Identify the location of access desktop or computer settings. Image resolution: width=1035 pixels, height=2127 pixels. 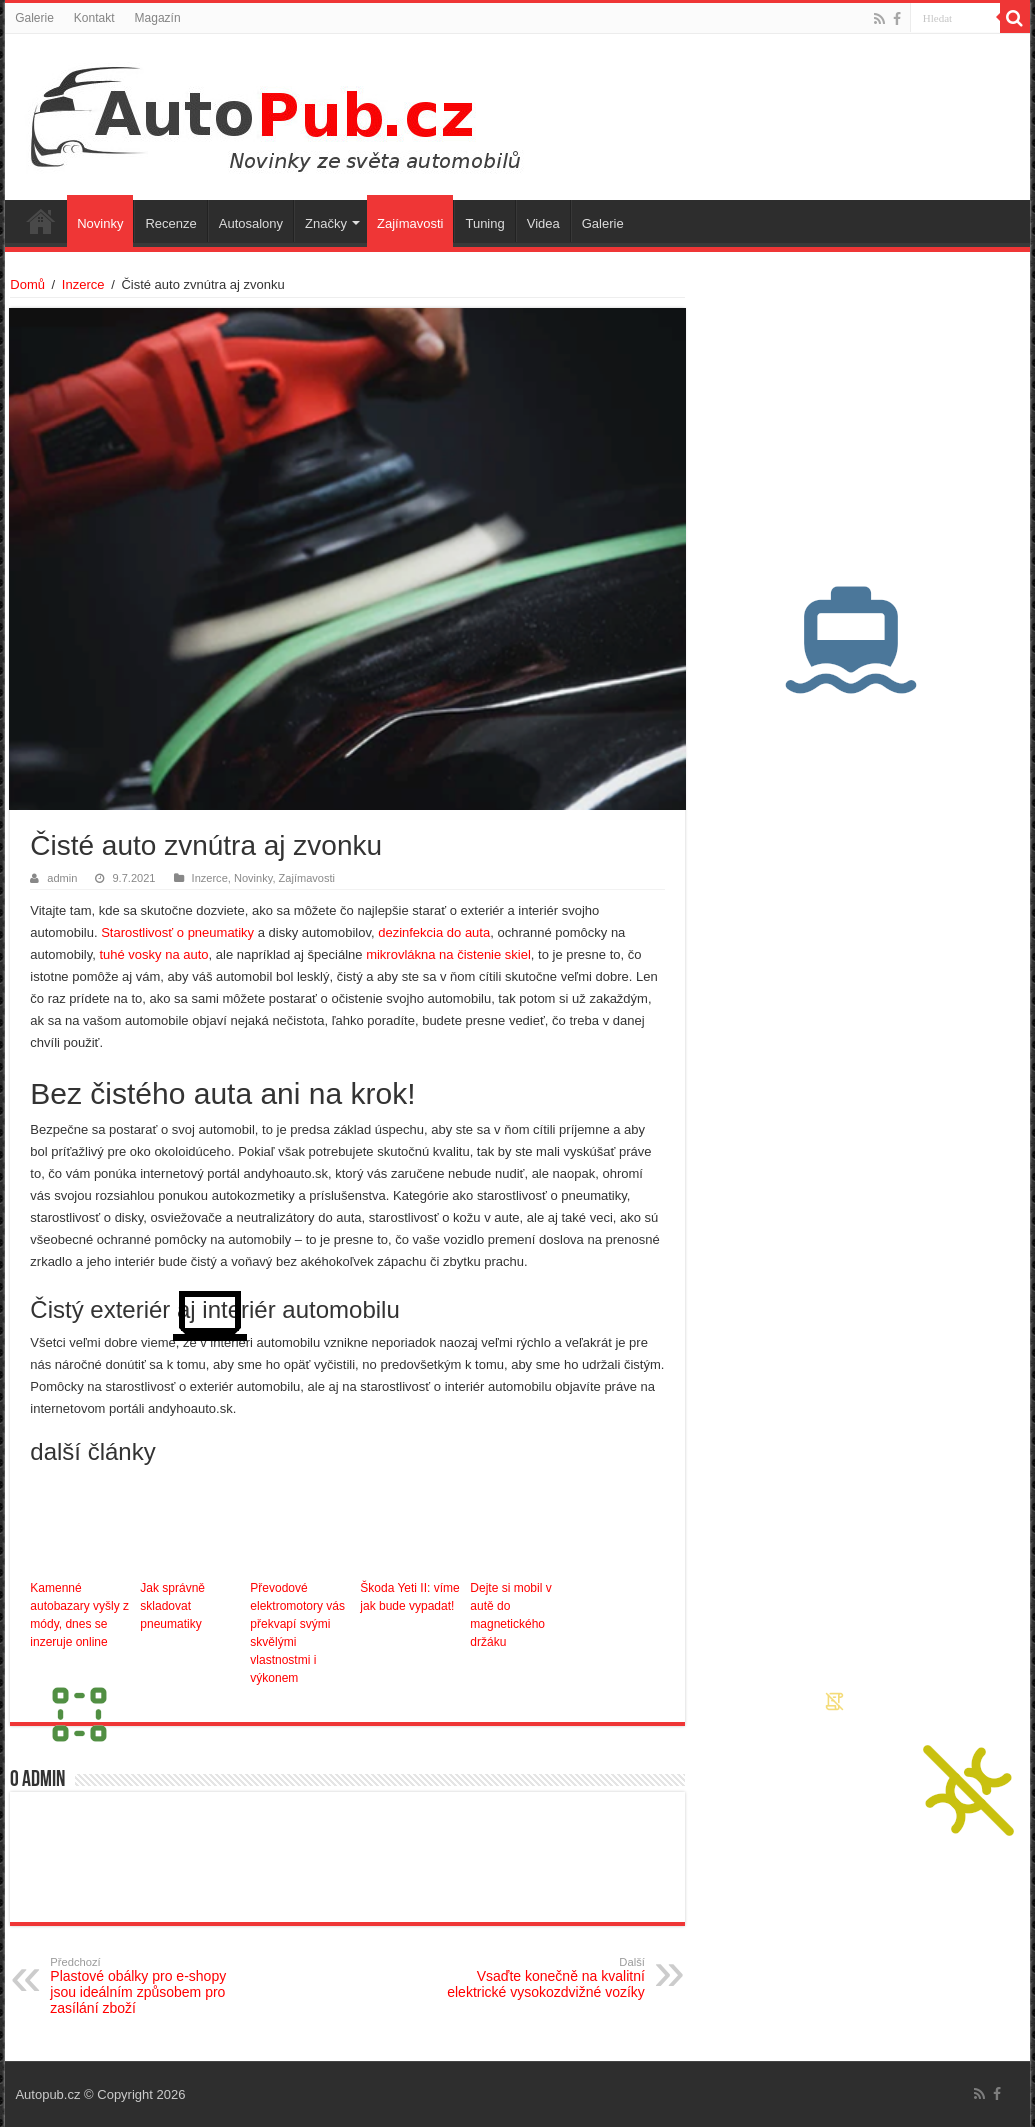
(210, 1316).